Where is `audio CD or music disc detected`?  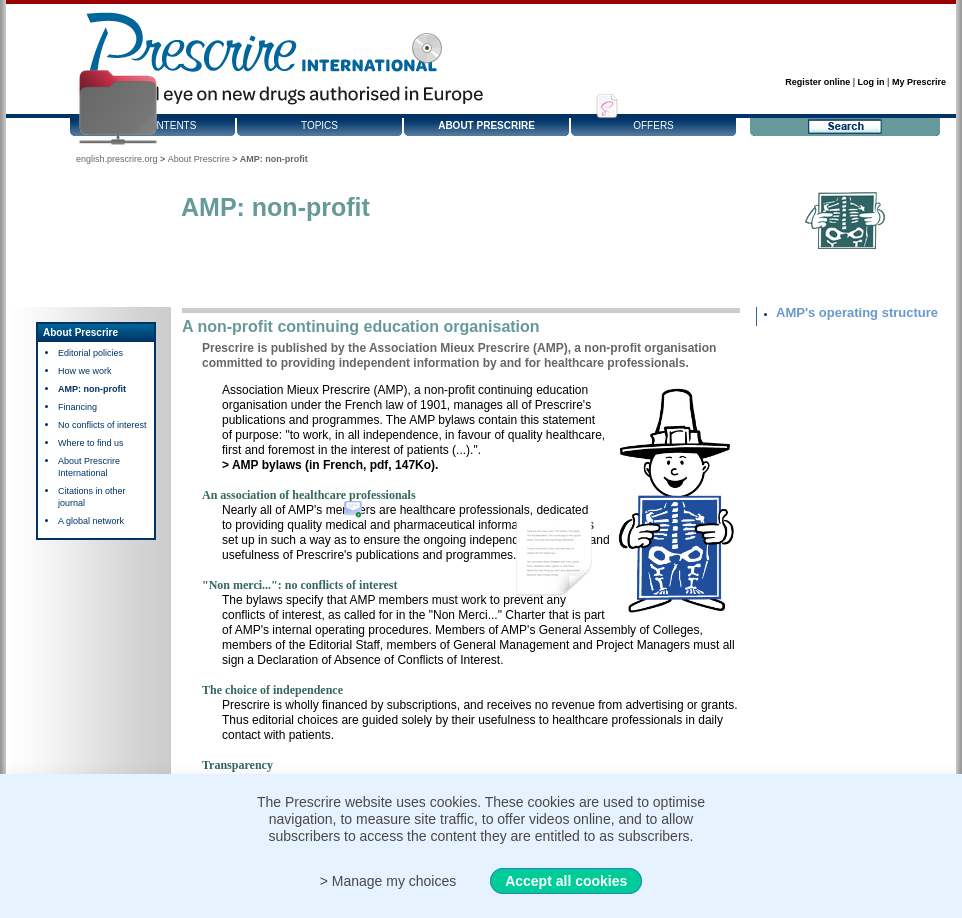 audio CD or music disc detected is located at coordinates (427, 48).